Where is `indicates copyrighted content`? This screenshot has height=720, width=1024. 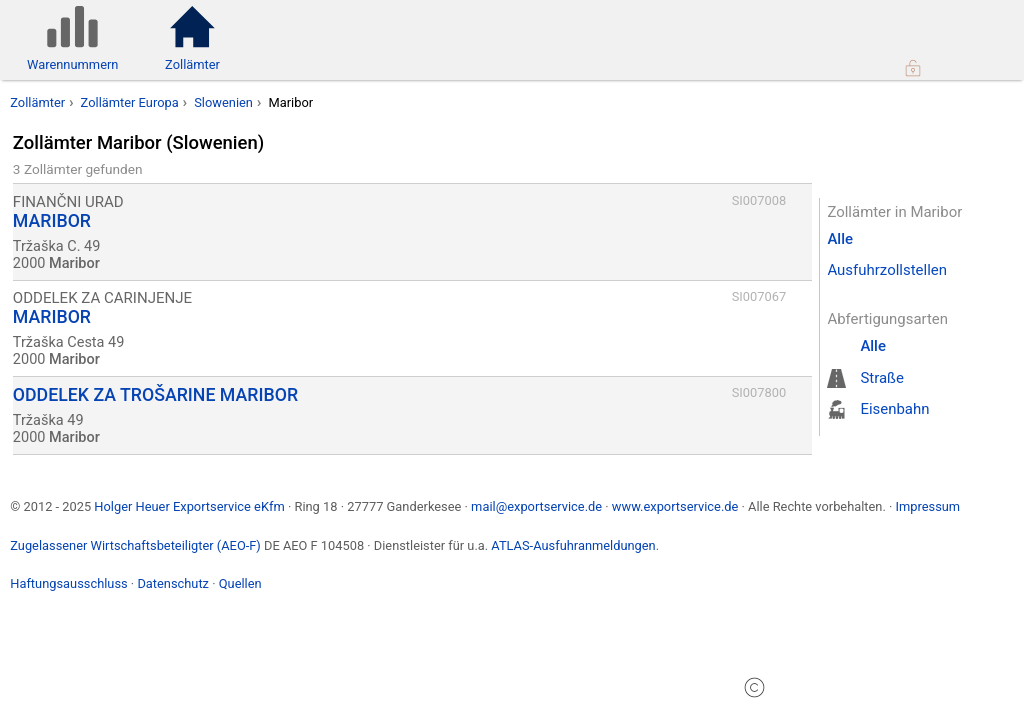 indicates copyrighted content is located at coordinates (754, 687).